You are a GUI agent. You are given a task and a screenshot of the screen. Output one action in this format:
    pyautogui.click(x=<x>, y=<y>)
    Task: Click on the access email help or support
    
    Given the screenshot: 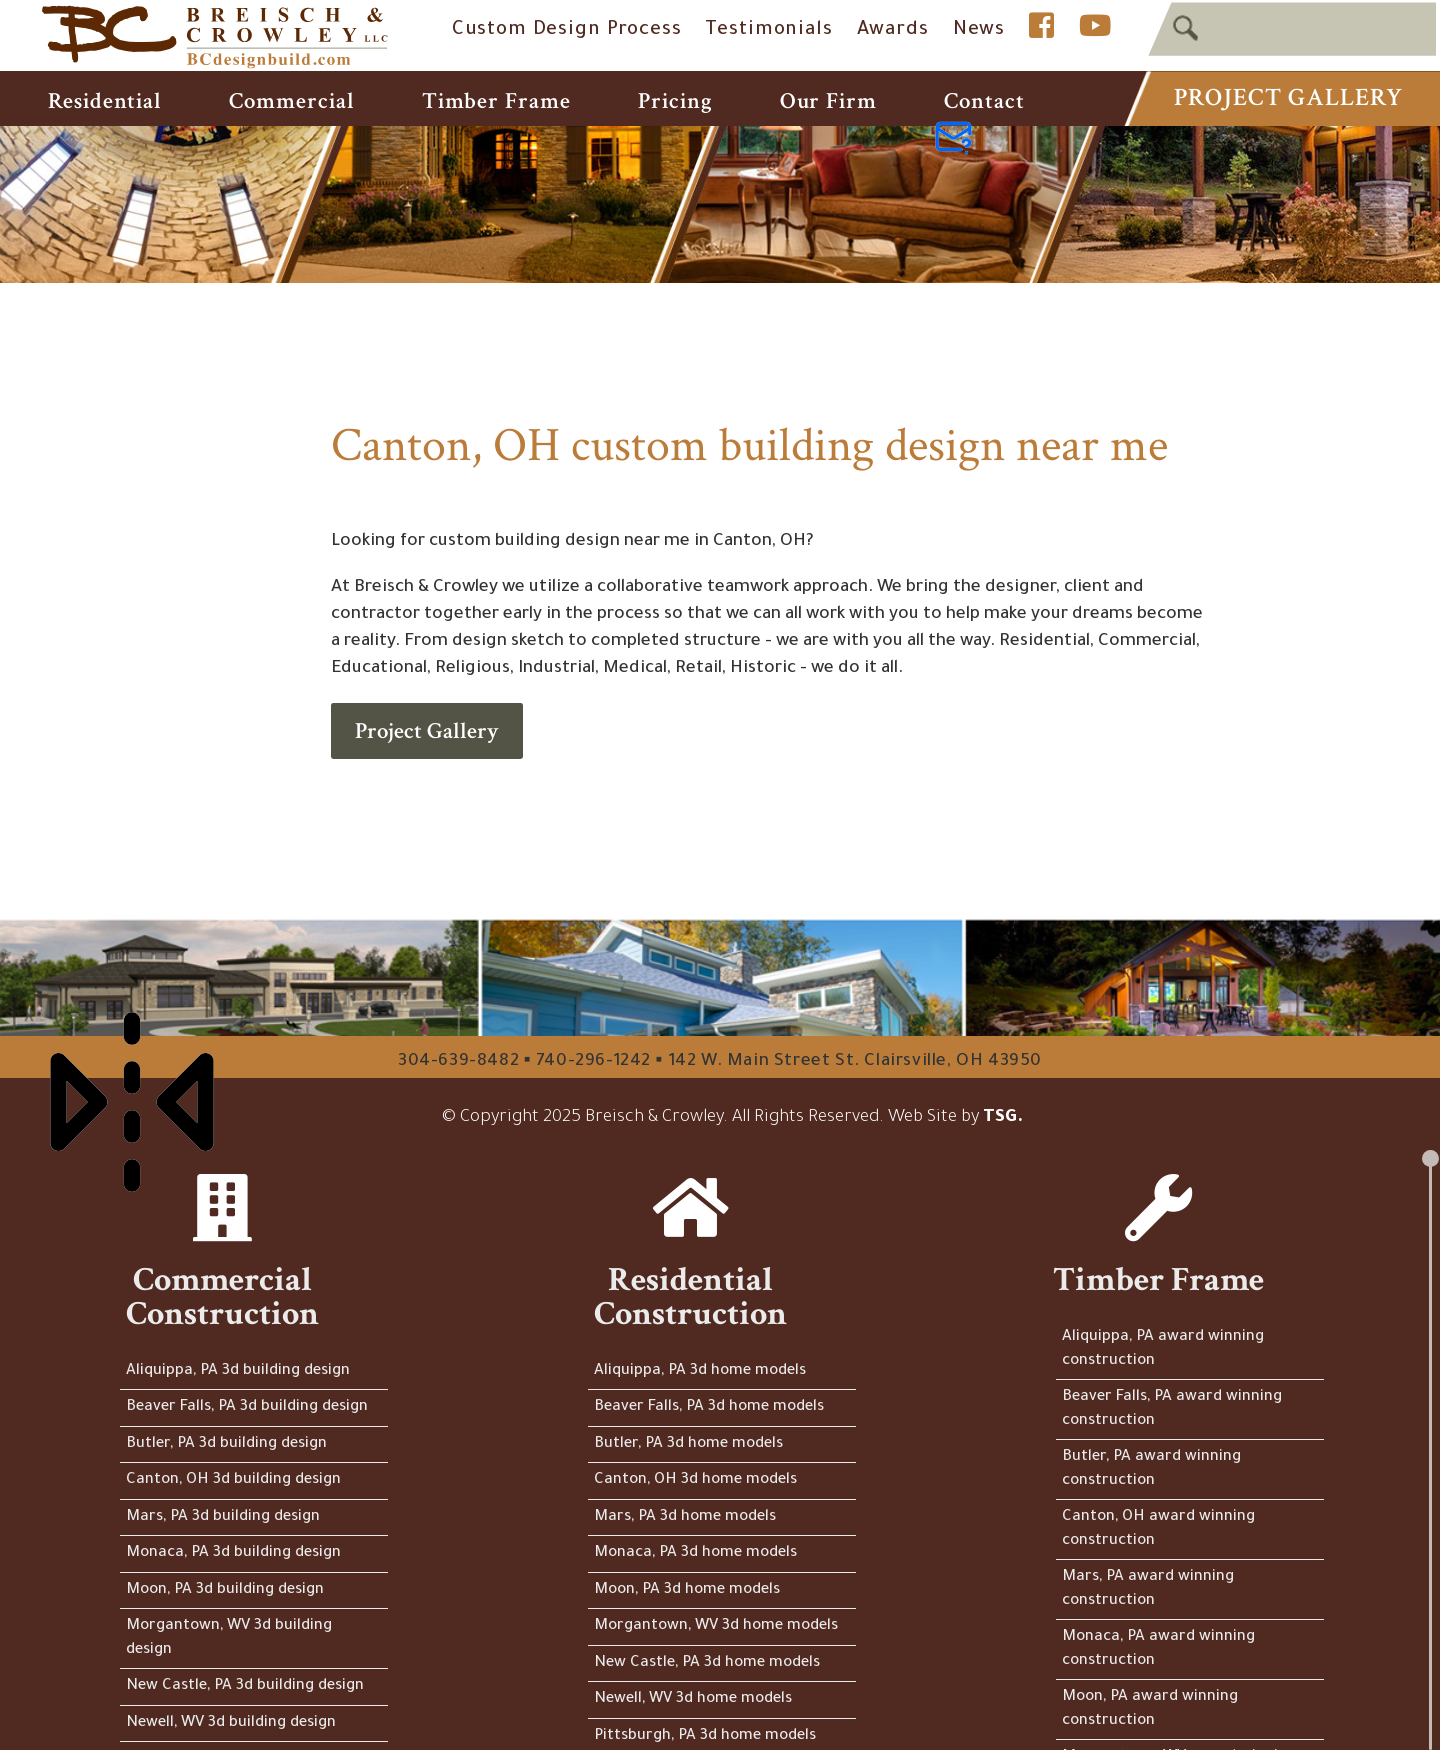 What is the action you would take?
    pyautogui.click(x=953, y=136)
    